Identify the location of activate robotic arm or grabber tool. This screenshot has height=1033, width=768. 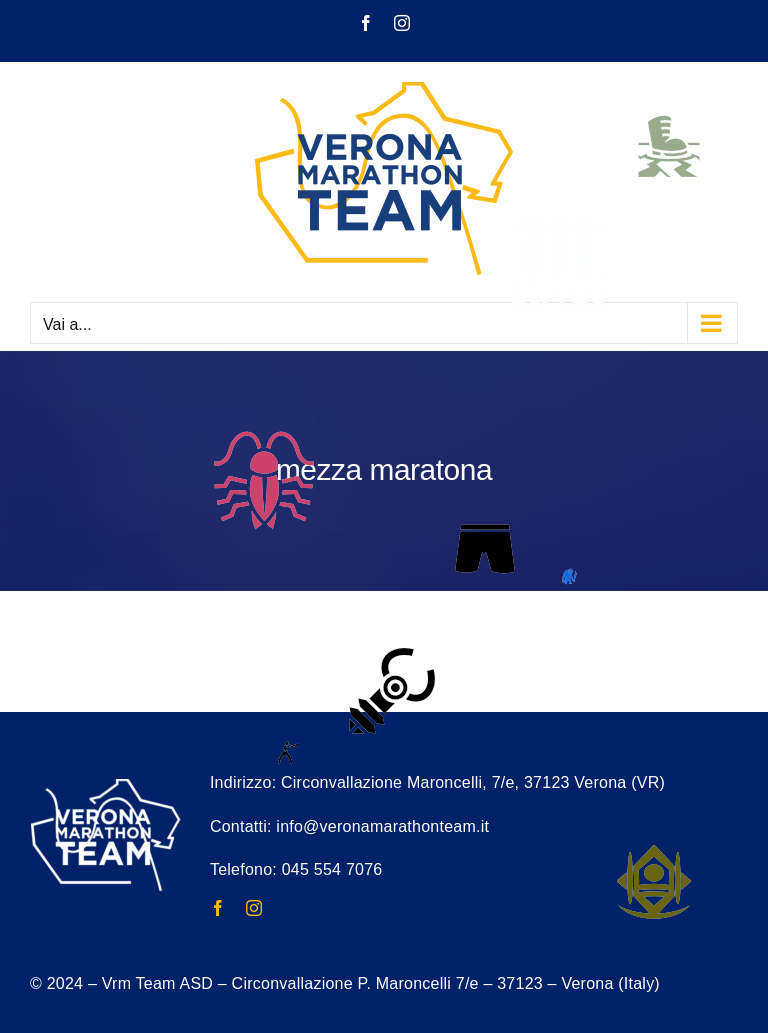
(395, 687).